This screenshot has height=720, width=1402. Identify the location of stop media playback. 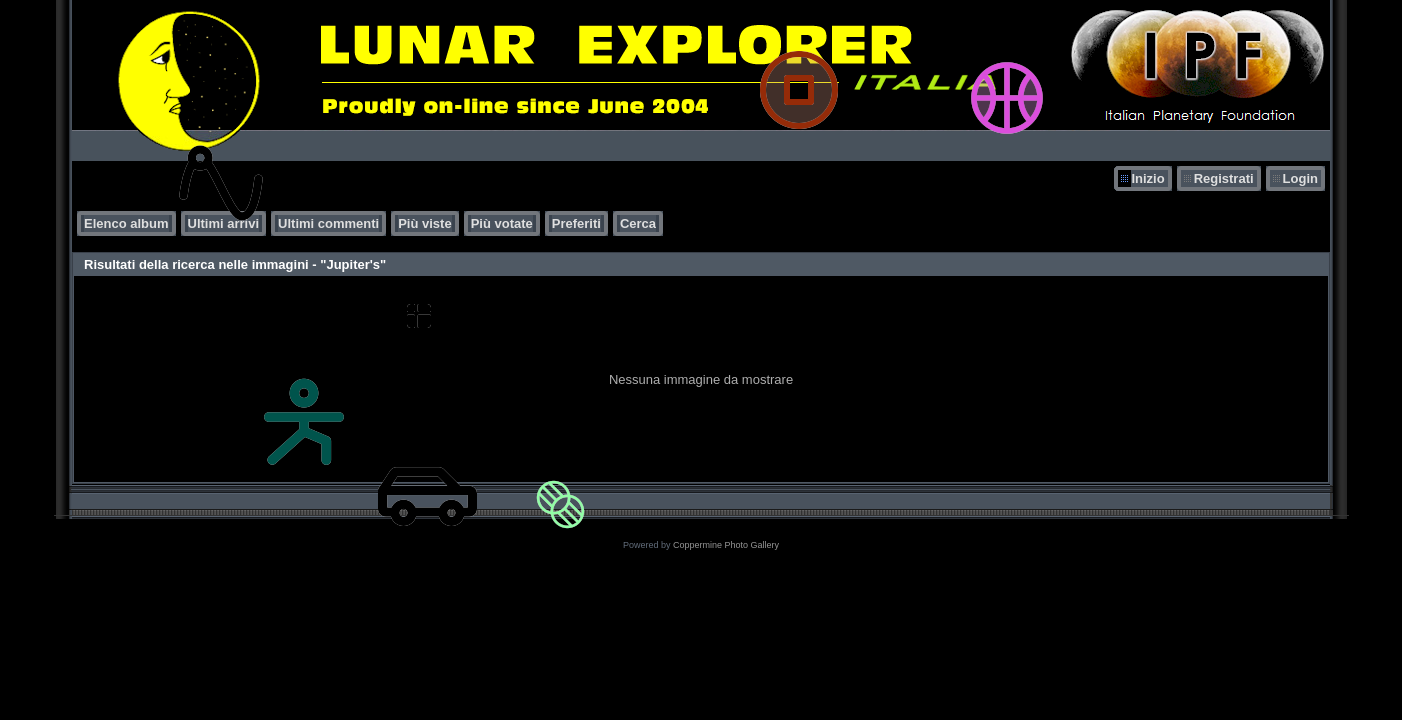
(799, 90).